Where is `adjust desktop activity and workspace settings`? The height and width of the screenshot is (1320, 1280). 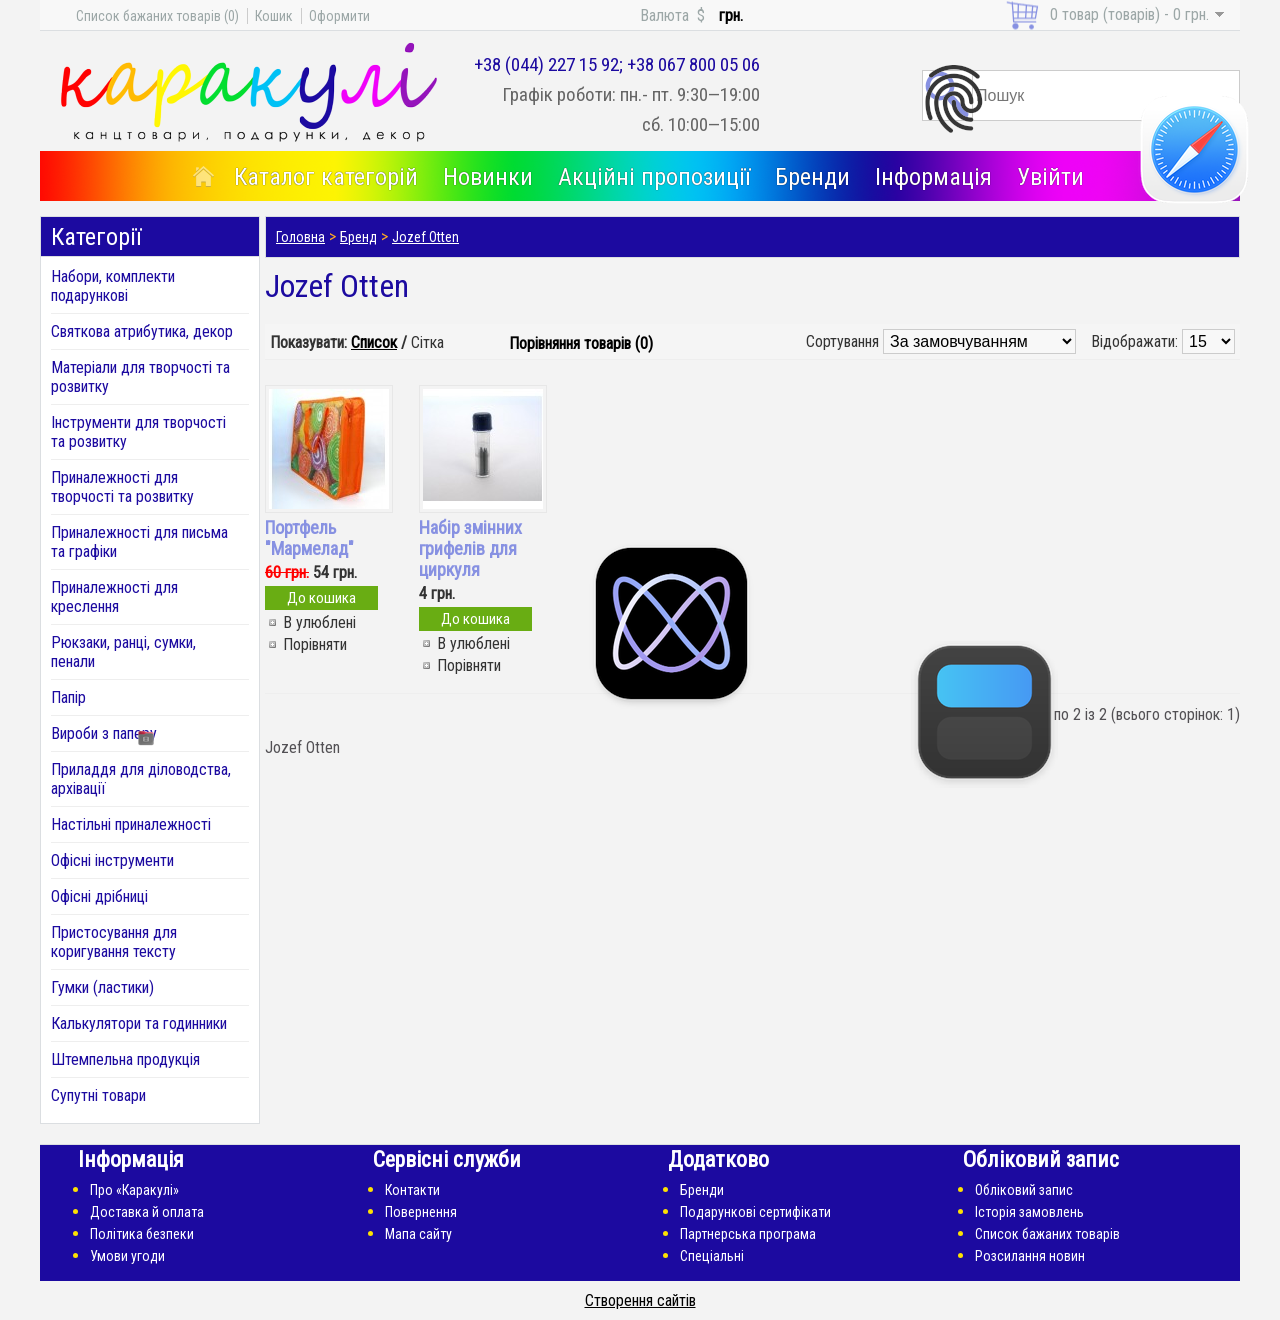 adjust desktop activity and workspace settings is located at coordinates (984, 714).